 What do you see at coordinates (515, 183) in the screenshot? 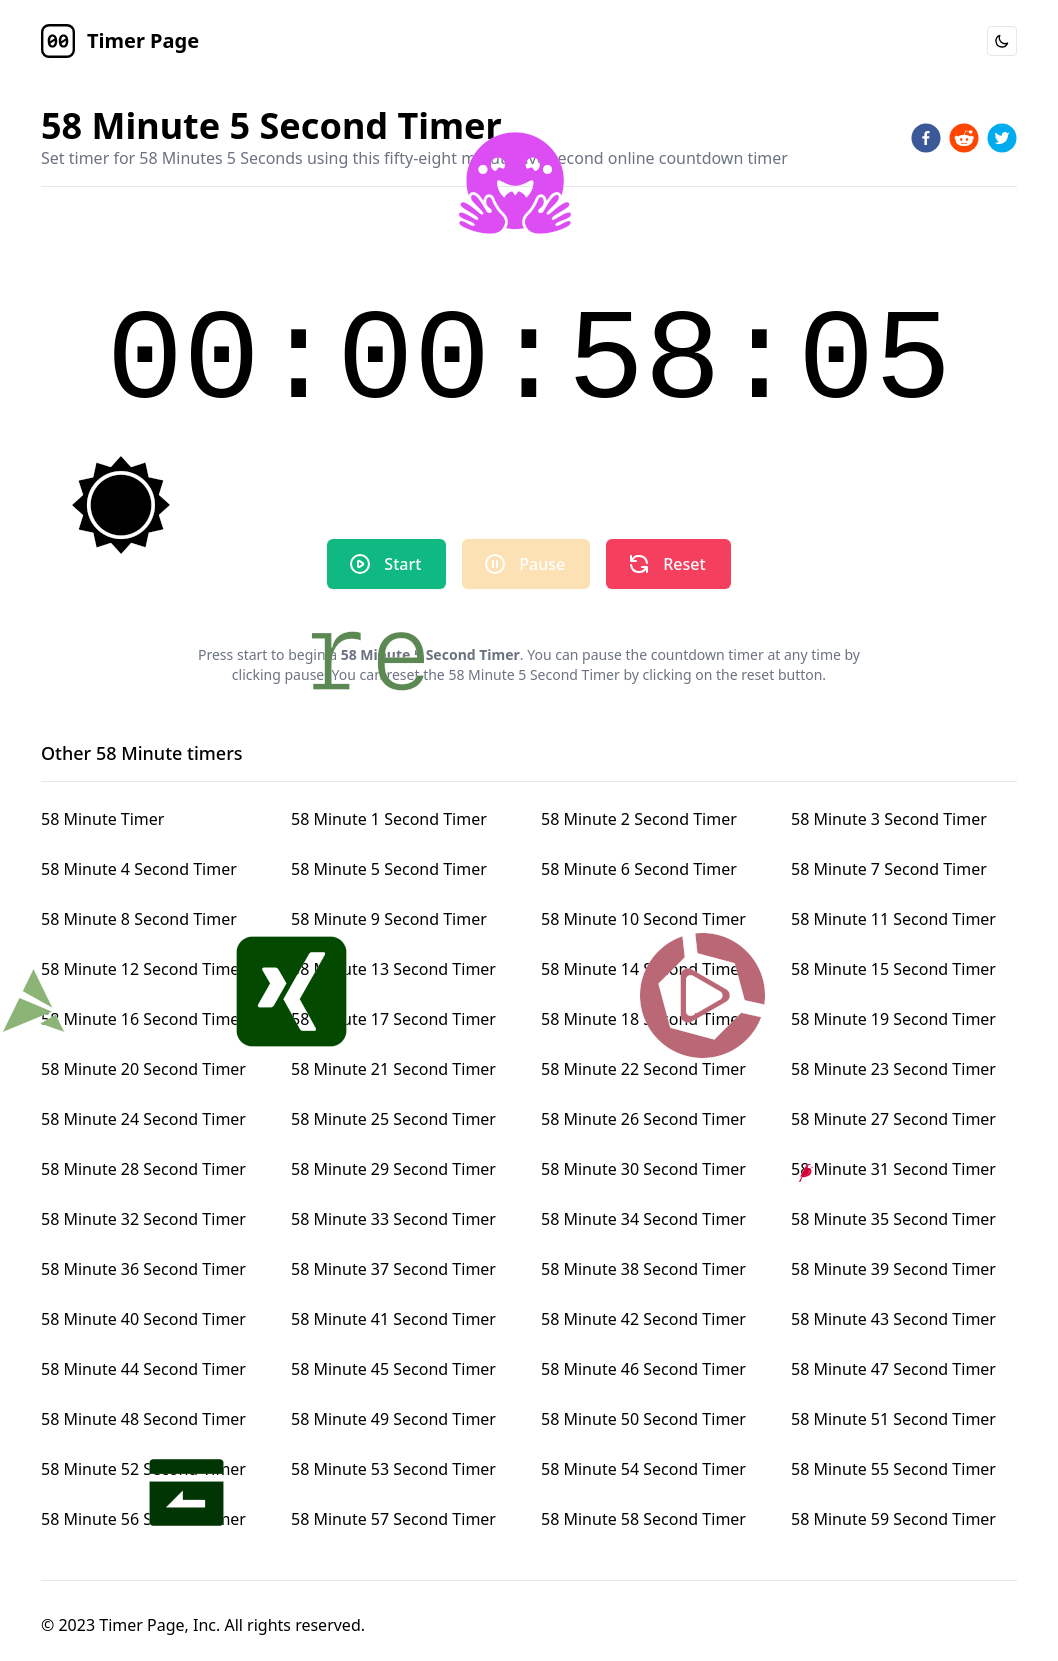
I see `visit hugging face platform` at bounding box center [515, 183].